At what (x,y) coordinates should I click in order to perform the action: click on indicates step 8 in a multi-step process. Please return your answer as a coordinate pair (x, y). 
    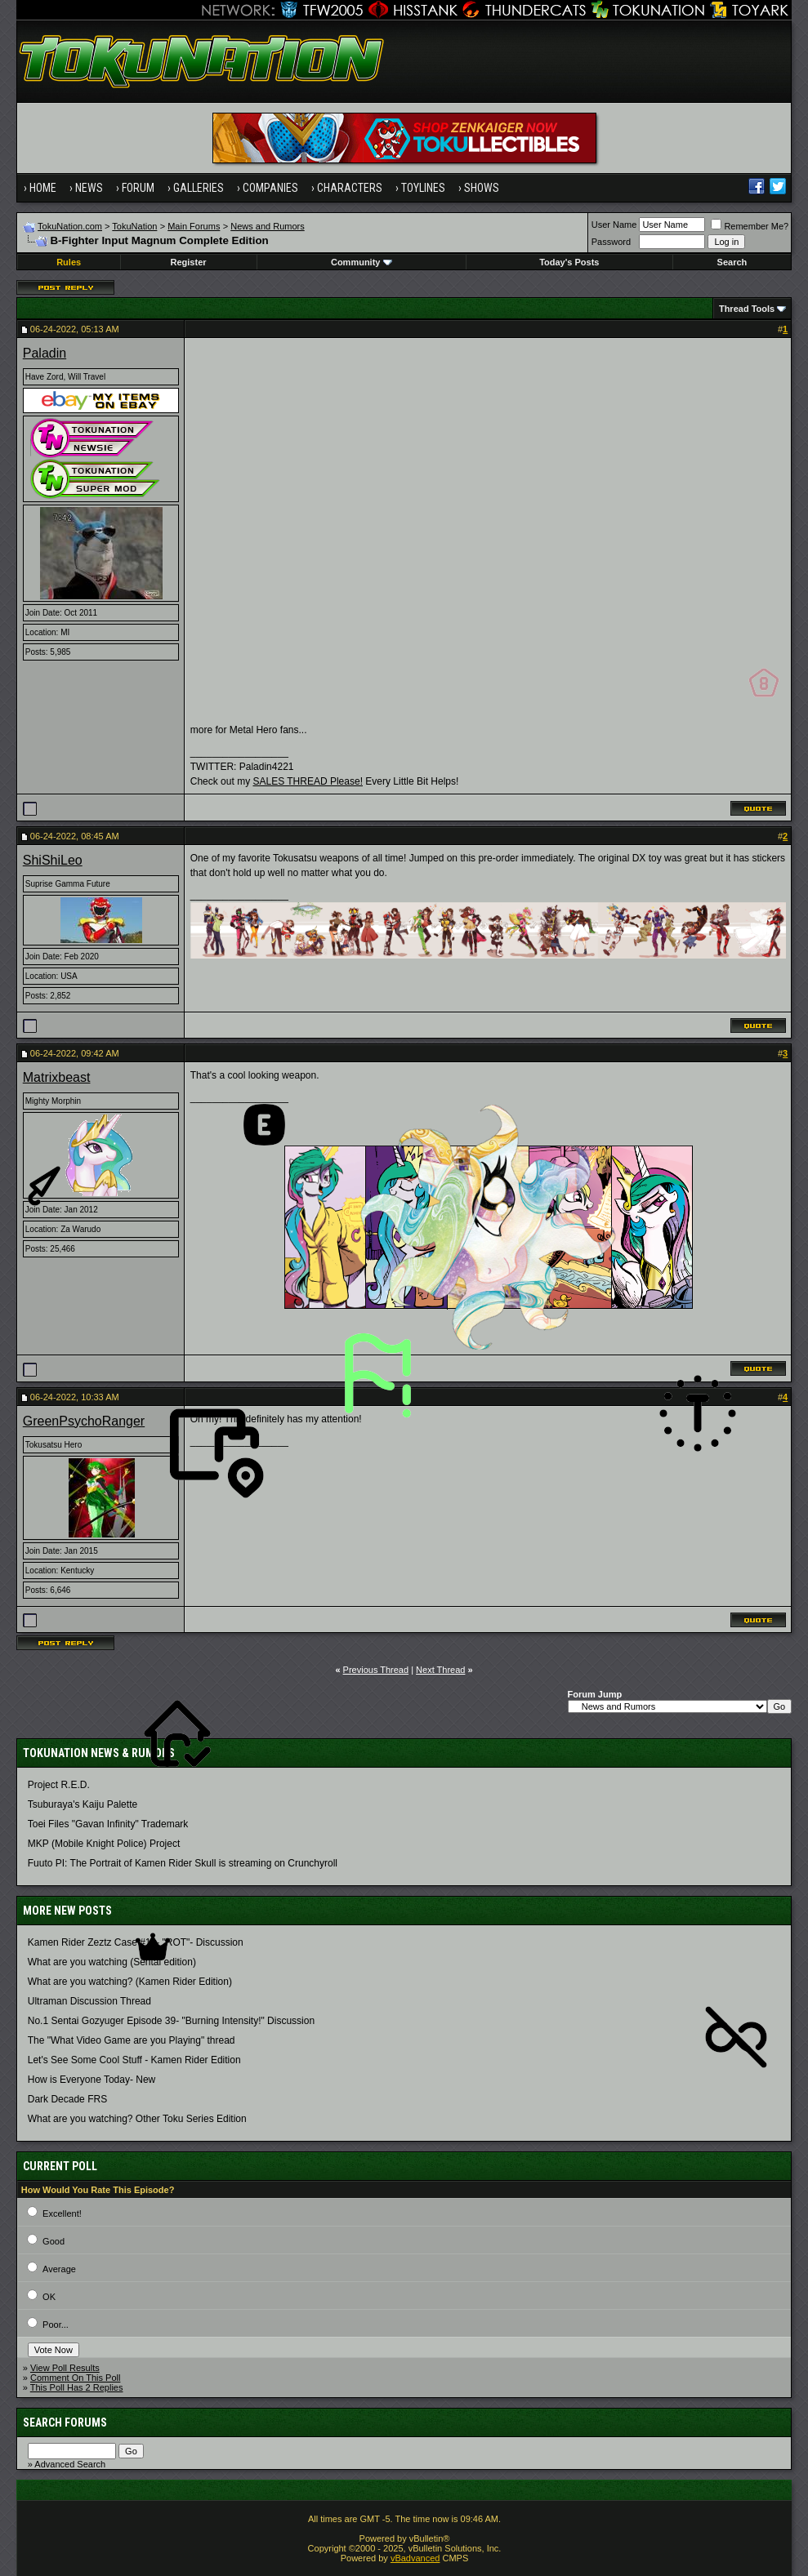
    Looking at the image, I should click on (764, 683).